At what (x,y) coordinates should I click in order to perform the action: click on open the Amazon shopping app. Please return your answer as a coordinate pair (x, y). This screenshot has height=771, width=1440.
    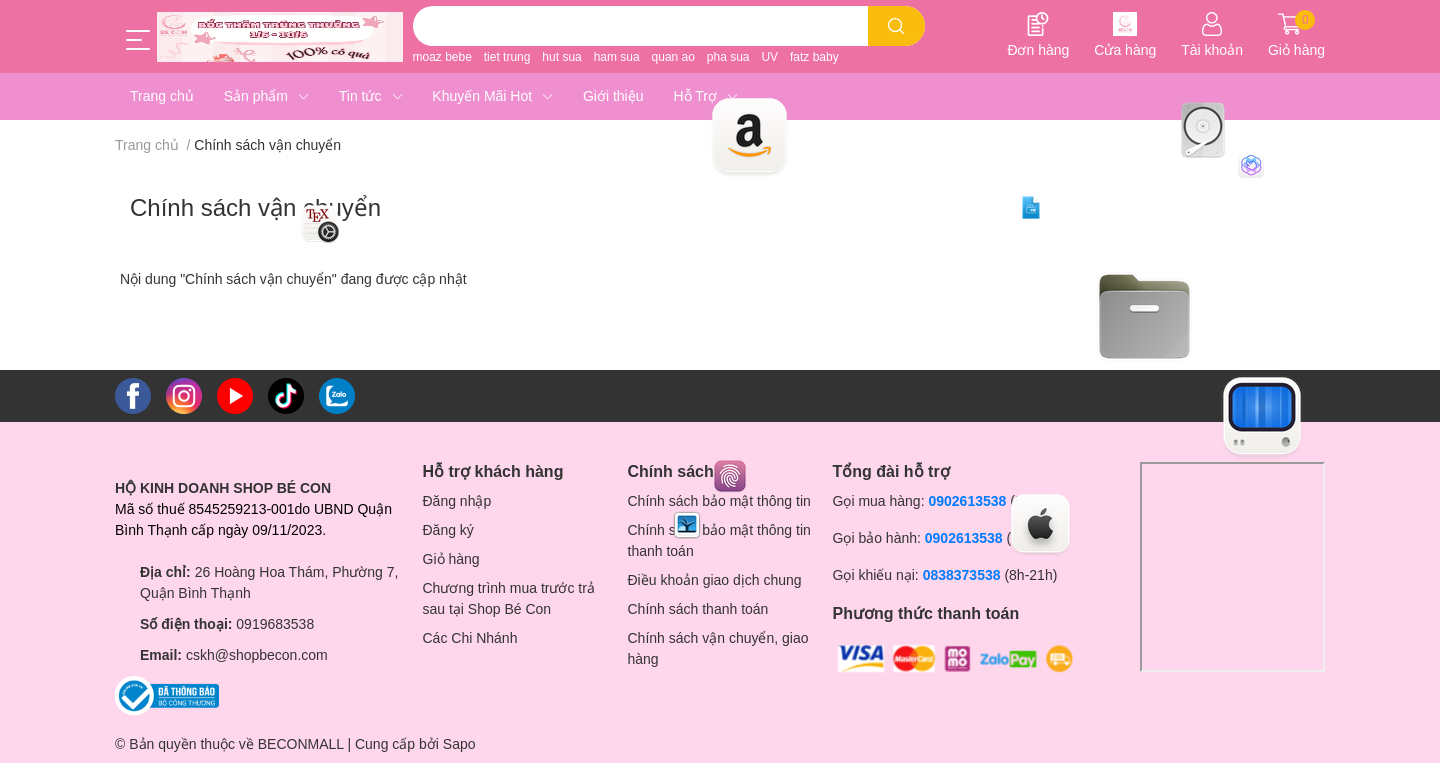
    Looking at the image, I should click on (749, 135).